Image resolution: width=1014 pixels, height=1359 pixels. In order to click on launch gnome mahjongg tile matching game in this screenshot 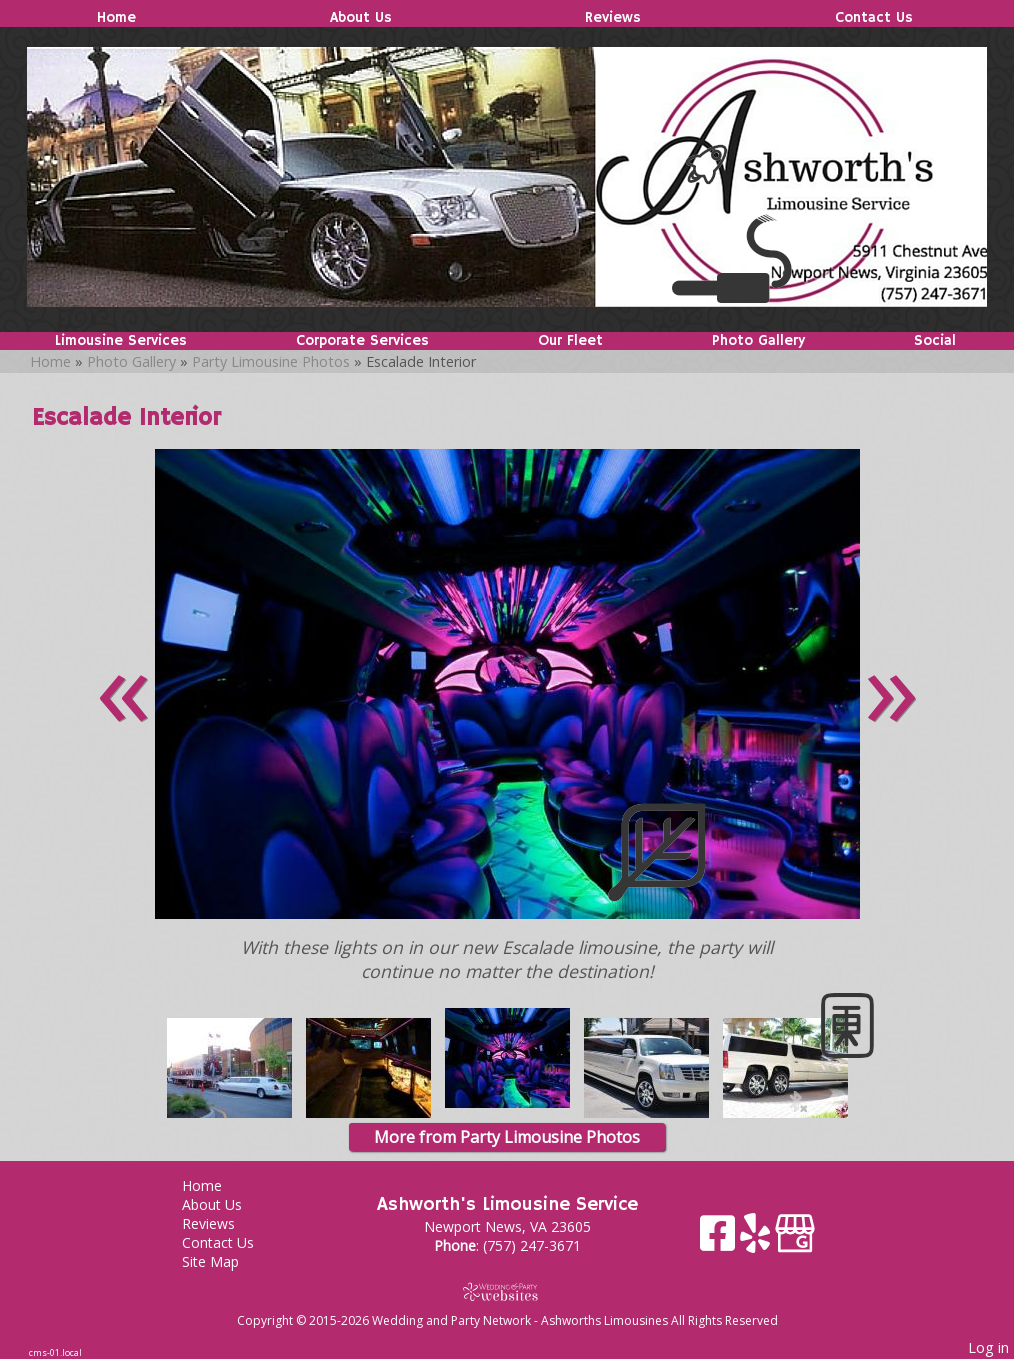, I will do `click(849, 1025)`.